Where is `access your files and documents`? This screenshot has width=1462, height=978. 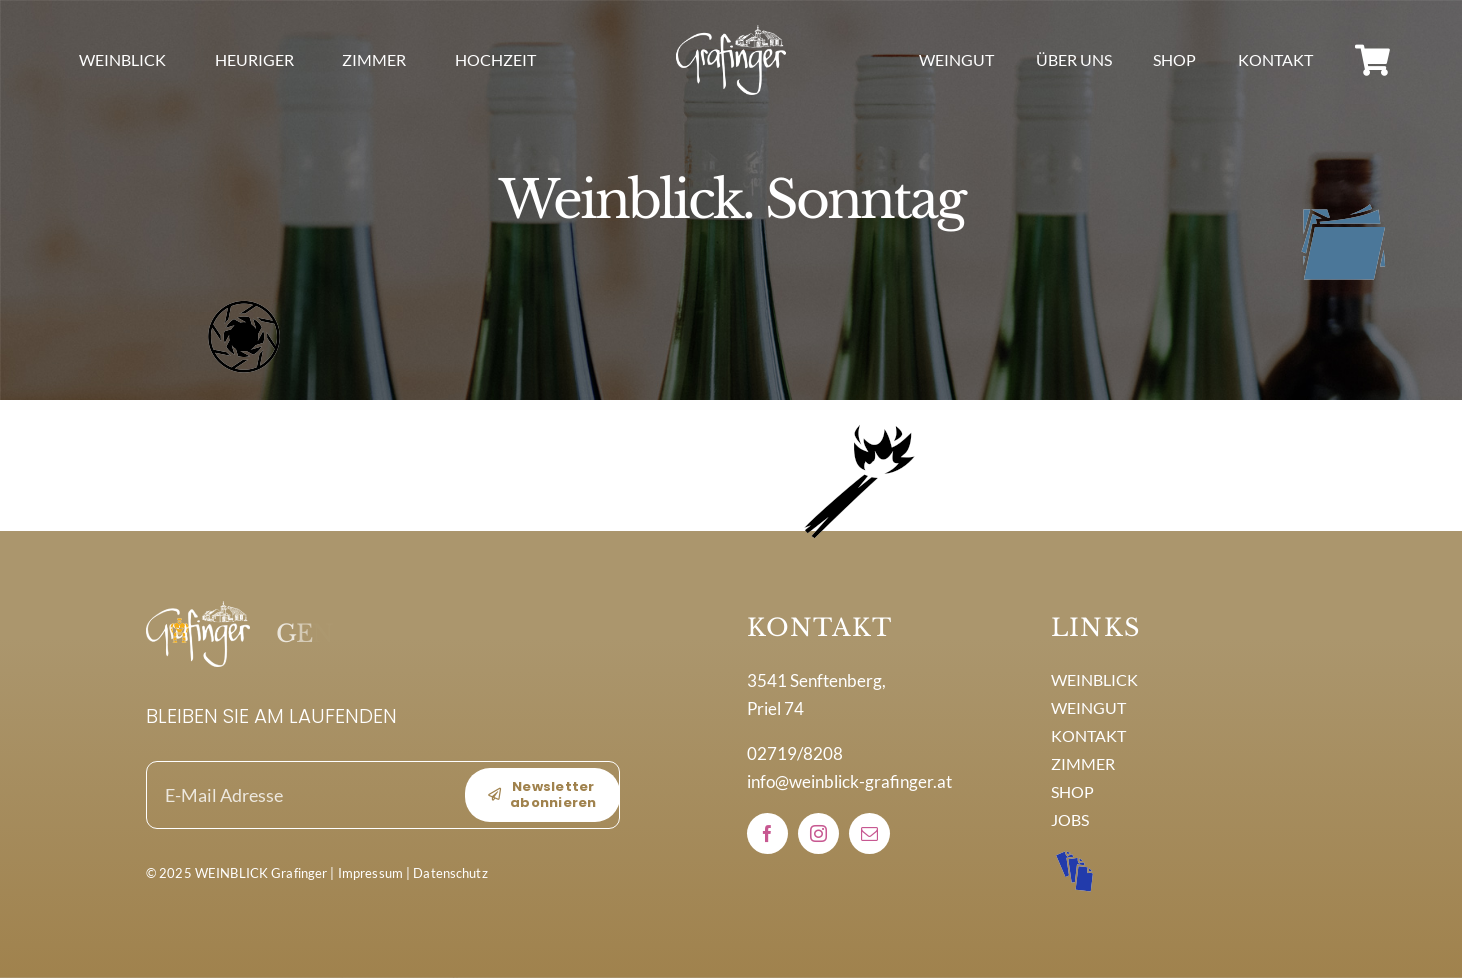 access your files and documents is located at coordinates (1074, 871).